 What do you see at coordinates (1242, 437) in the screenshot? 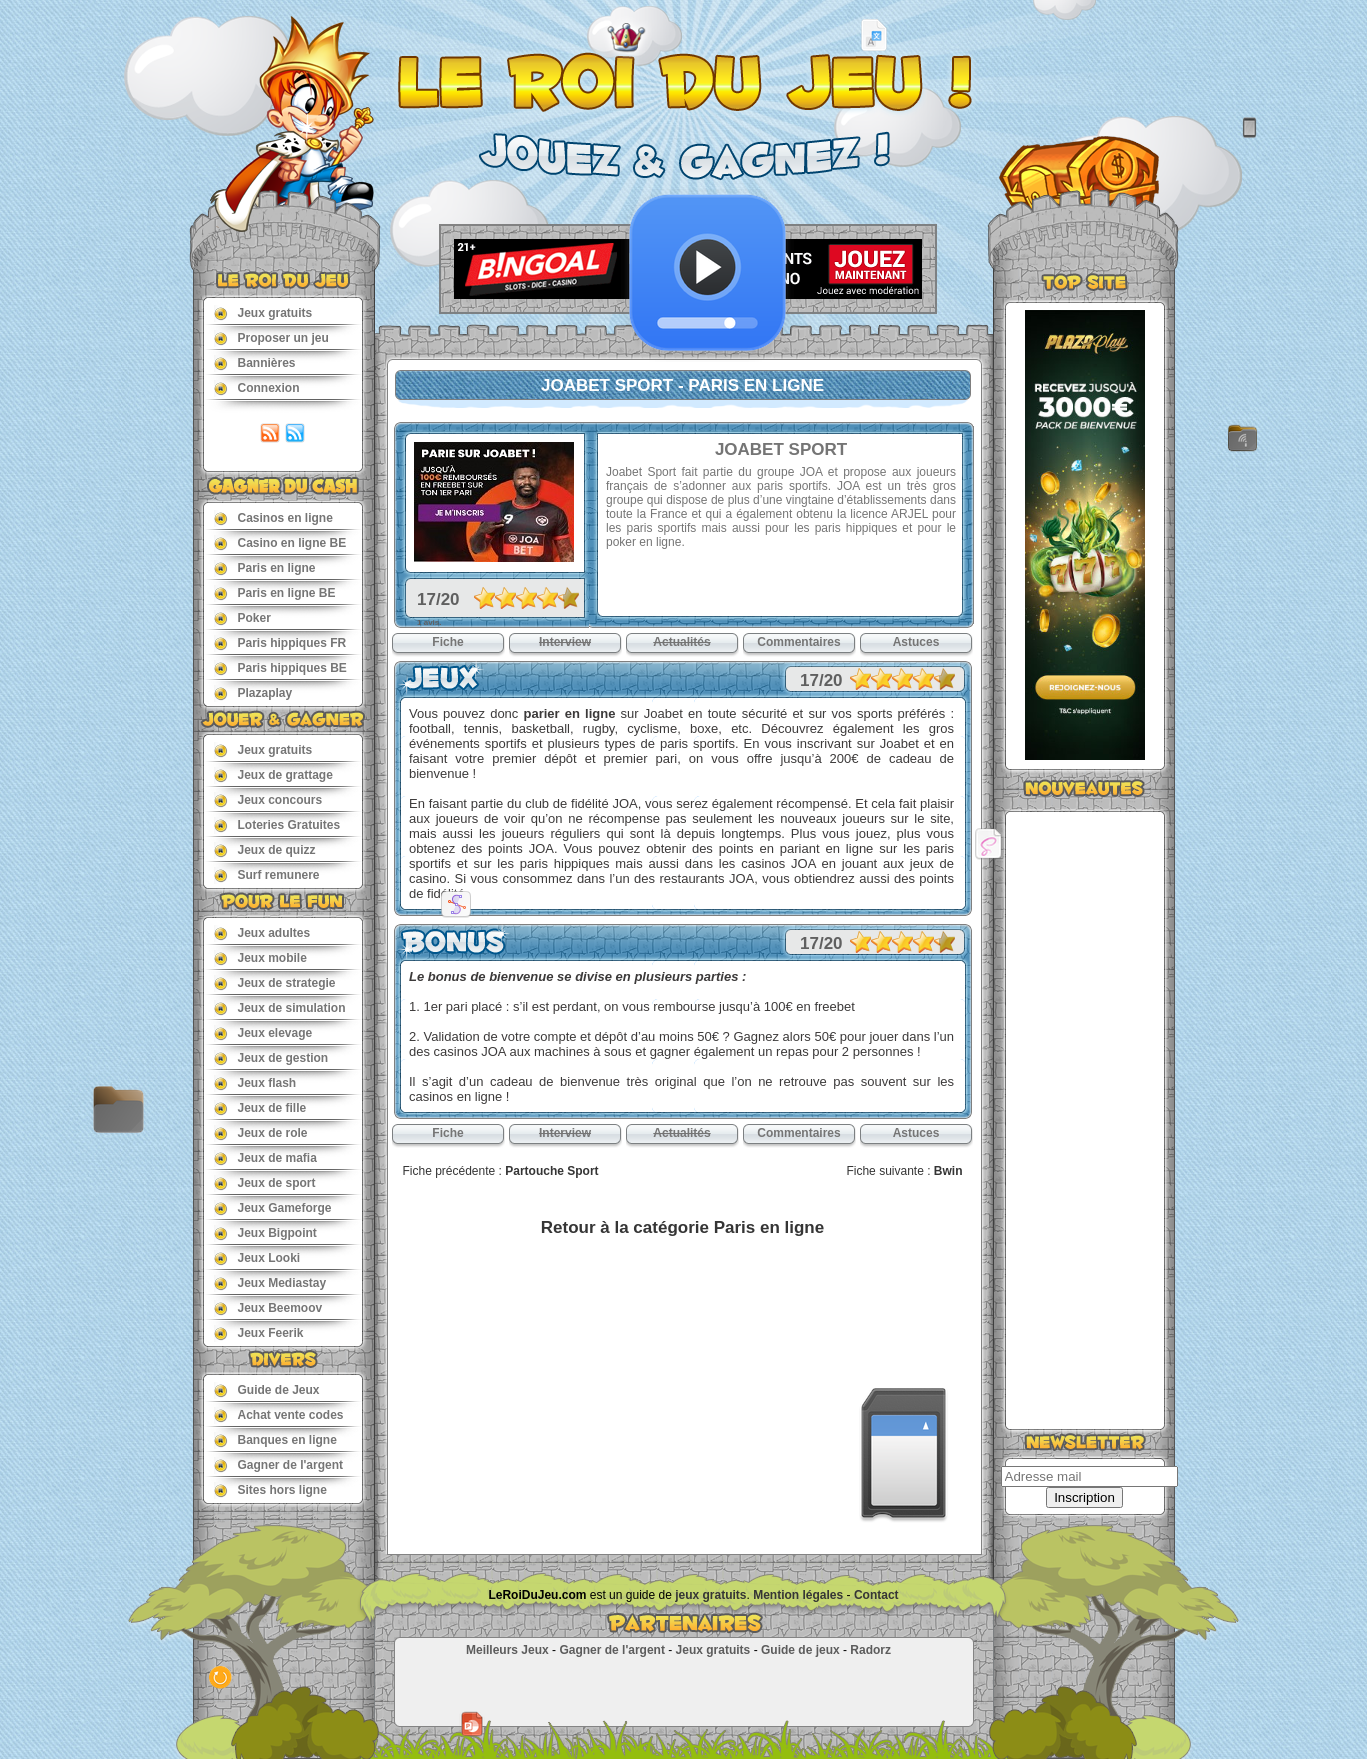
I see `open your insync synced folder` at bounding box center [1242, 437].